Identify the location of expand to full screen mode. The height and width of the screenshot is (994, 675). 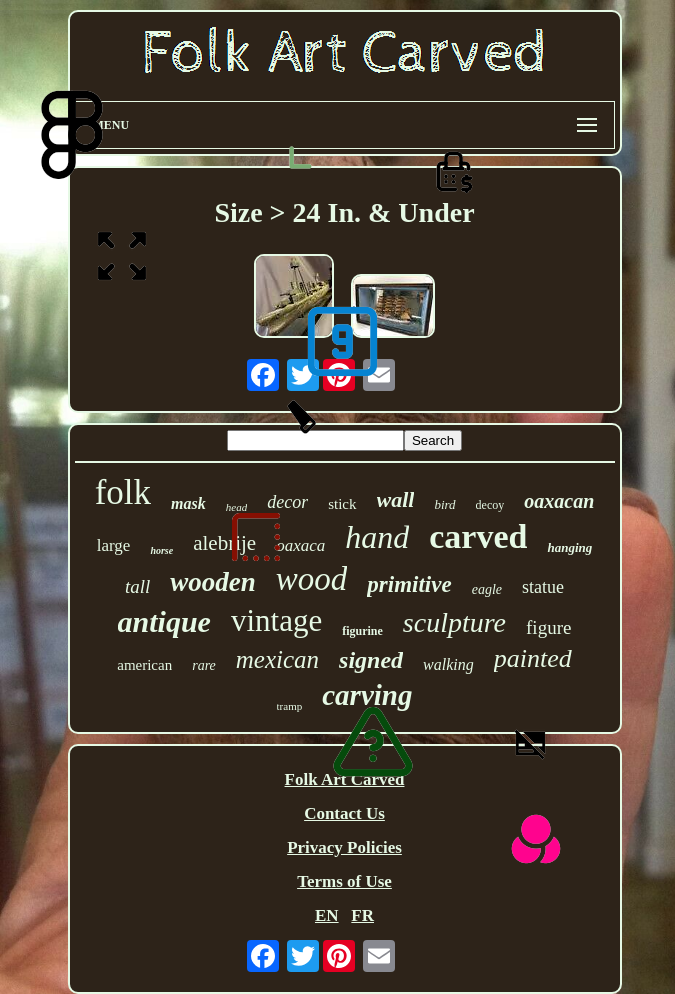
(122, 256).